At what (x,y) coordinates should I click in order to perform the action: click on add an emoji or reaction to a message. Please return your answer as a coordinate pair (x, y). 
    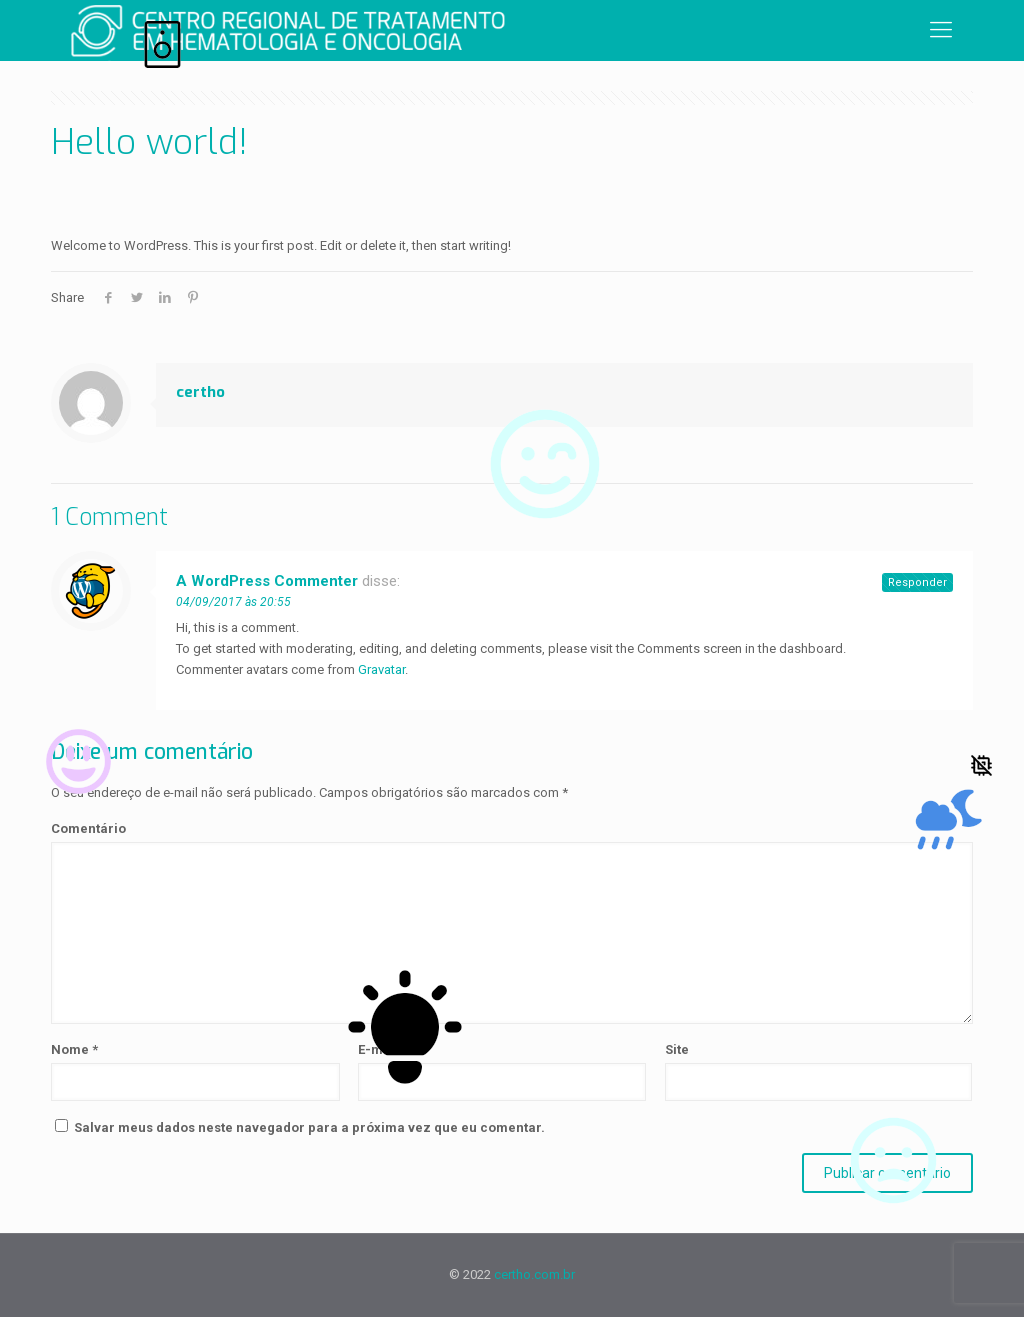
    Looking at the image, I should click on (78, 761).